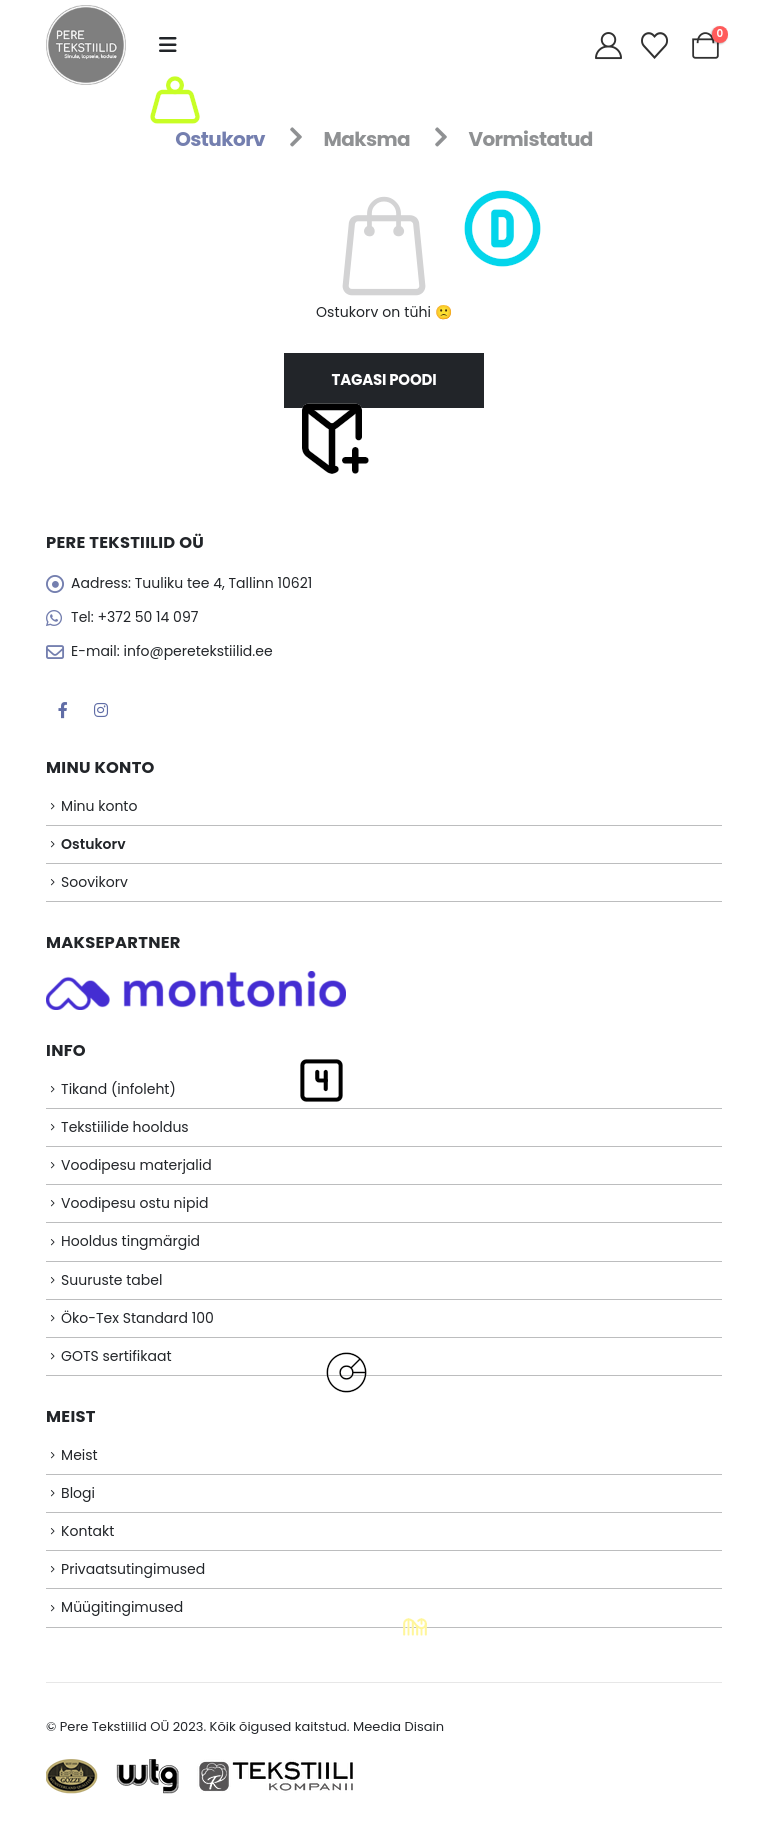 This screenshot has height=1826, width=768. What do you see at coordinates (415, 1627) in the screenshot?
I see `access amusement park or theme park information` at bounding box center [415, 1627].